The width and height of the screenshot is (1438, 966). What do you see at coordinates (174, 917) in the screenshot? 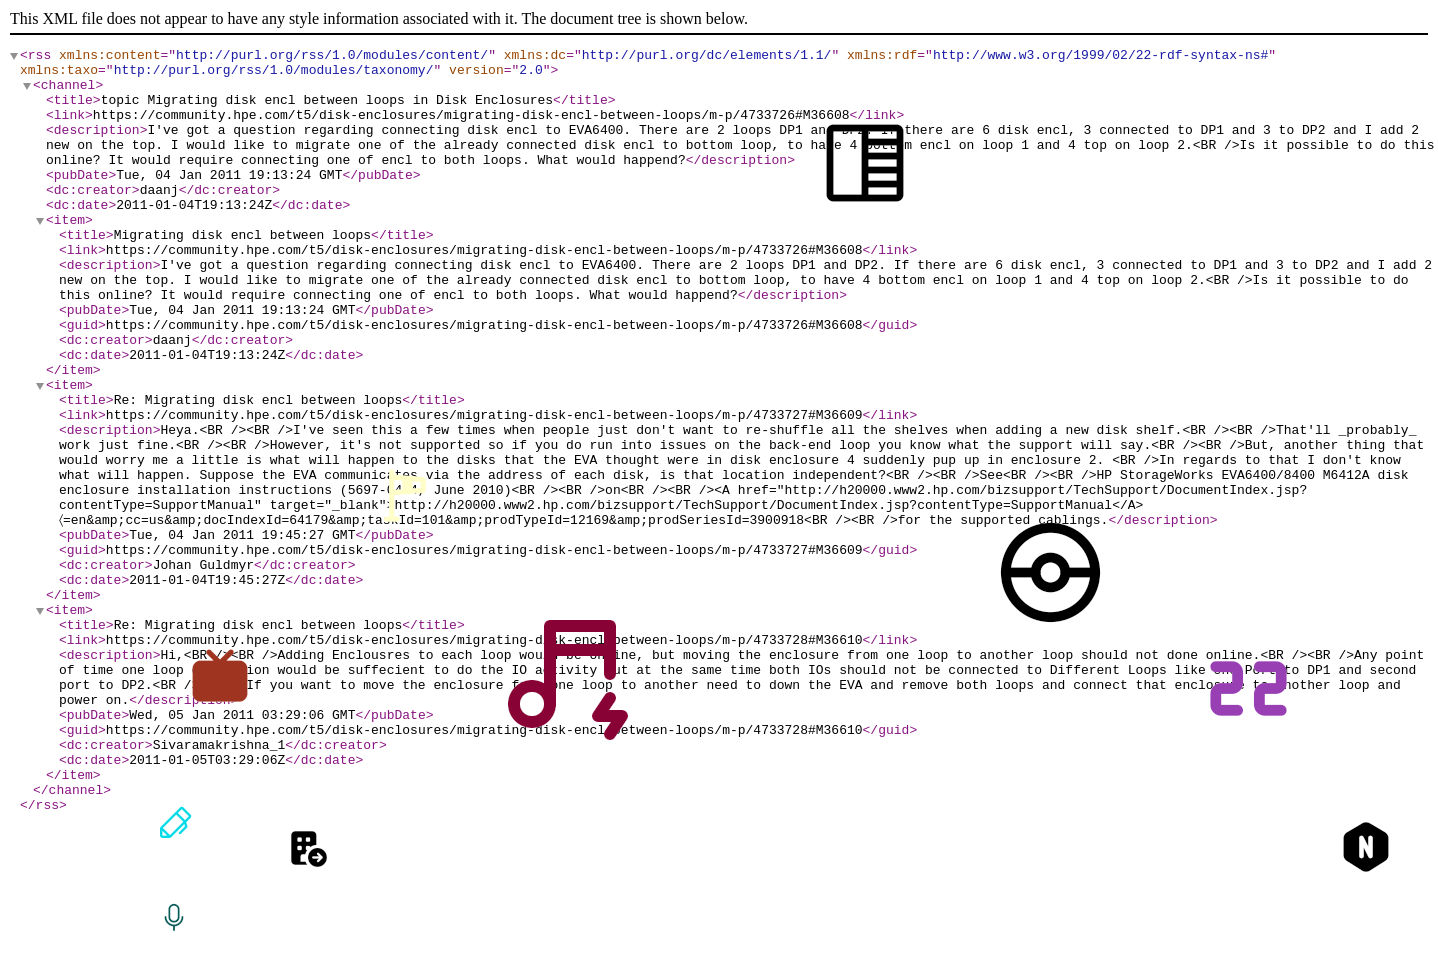
I see `tap to start voice recording` at bounding box center [174, 917].